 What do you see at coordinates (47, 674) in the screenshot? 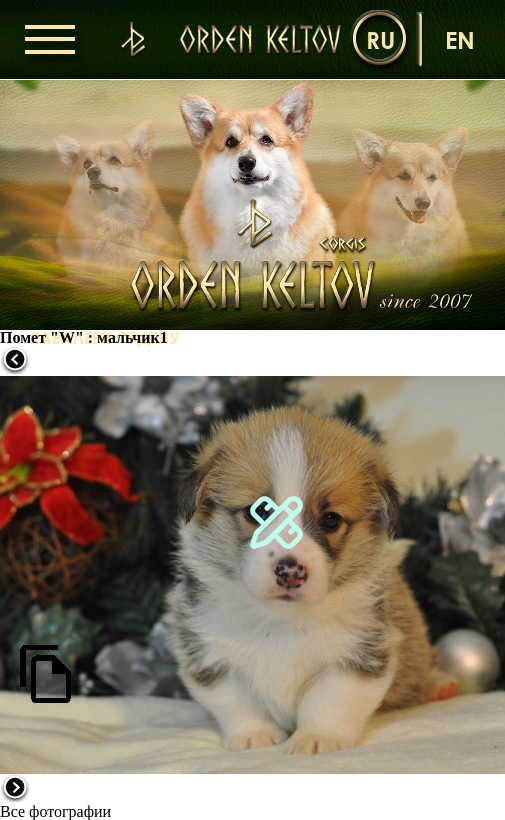
I see `copy file to clipboard` at bounding box center [47, 674].